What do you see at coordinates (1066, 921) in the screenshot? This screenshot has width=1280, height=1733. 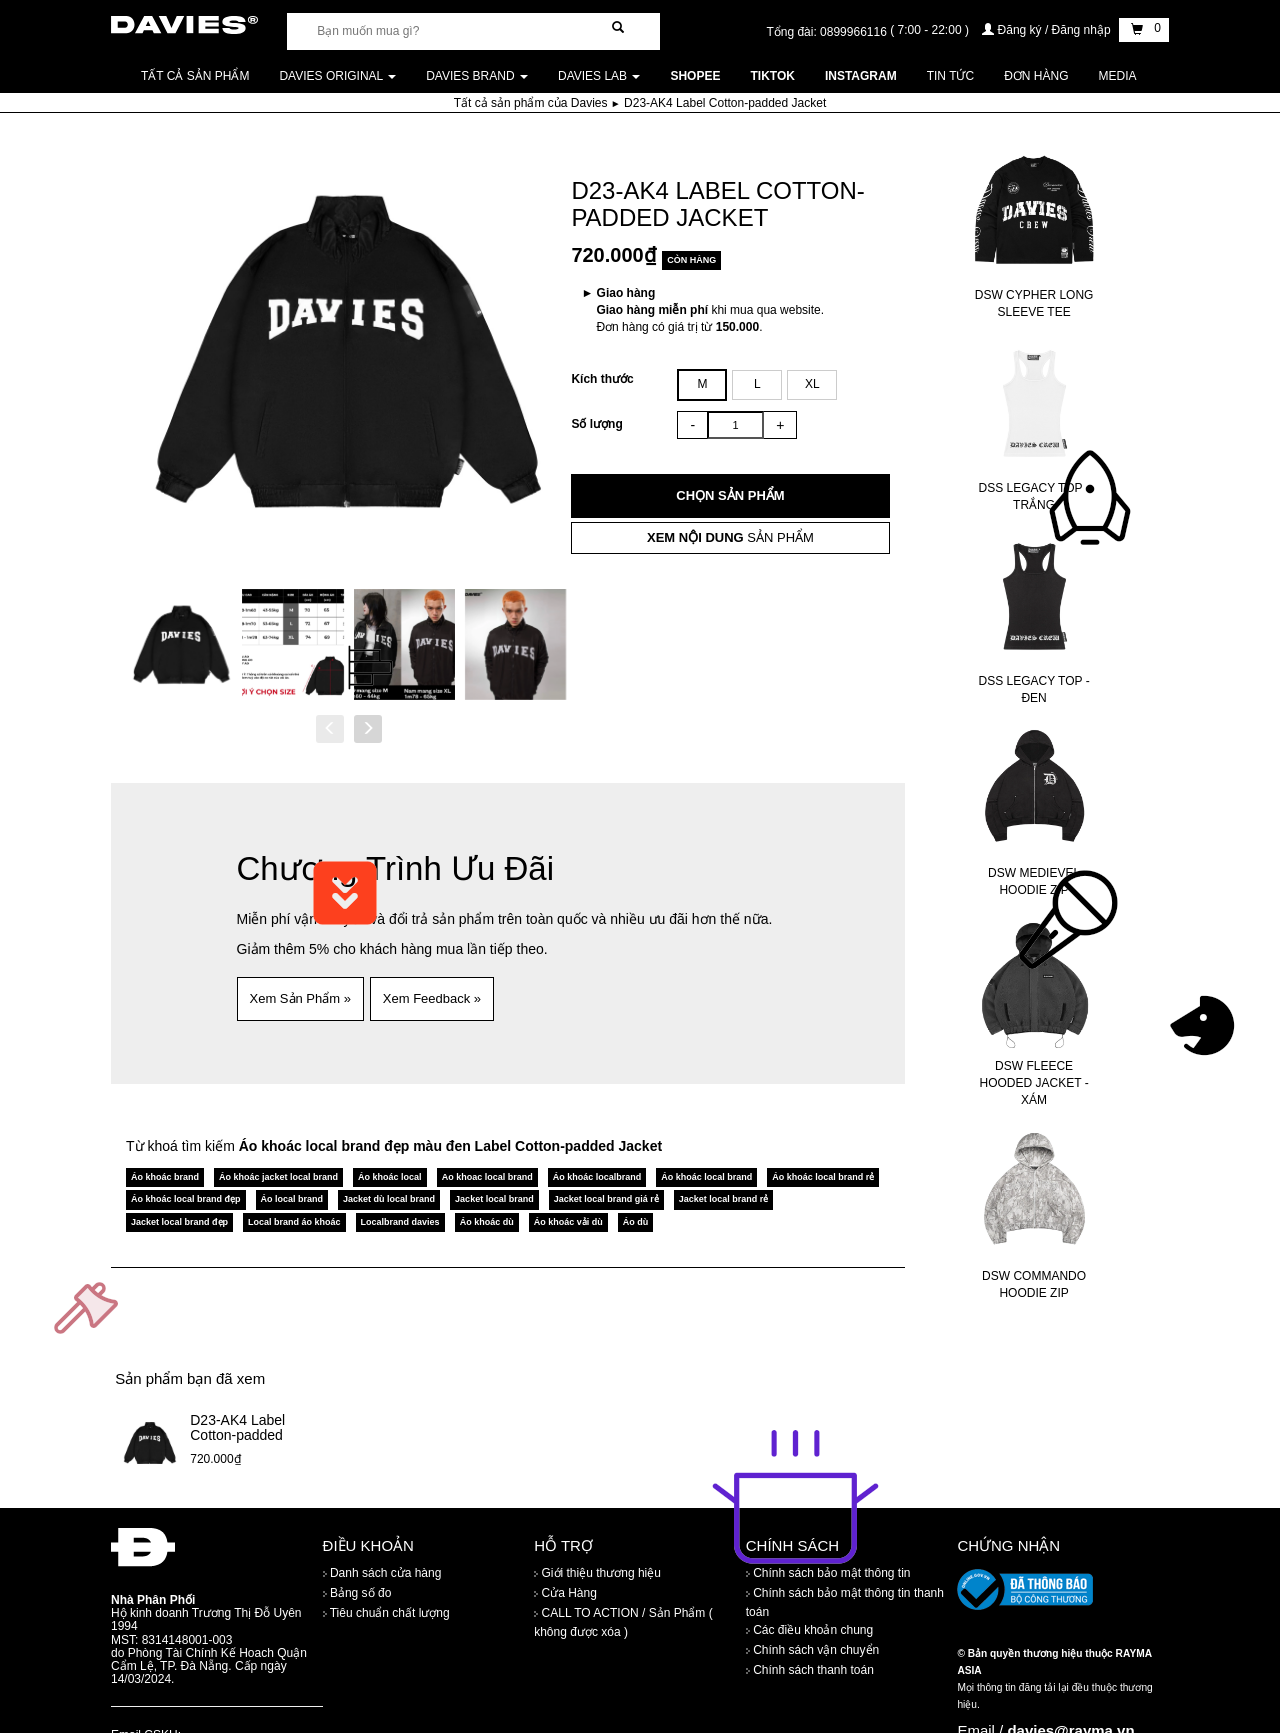 I see `access voice recording or audio input` at bounding box center [1066, 921].